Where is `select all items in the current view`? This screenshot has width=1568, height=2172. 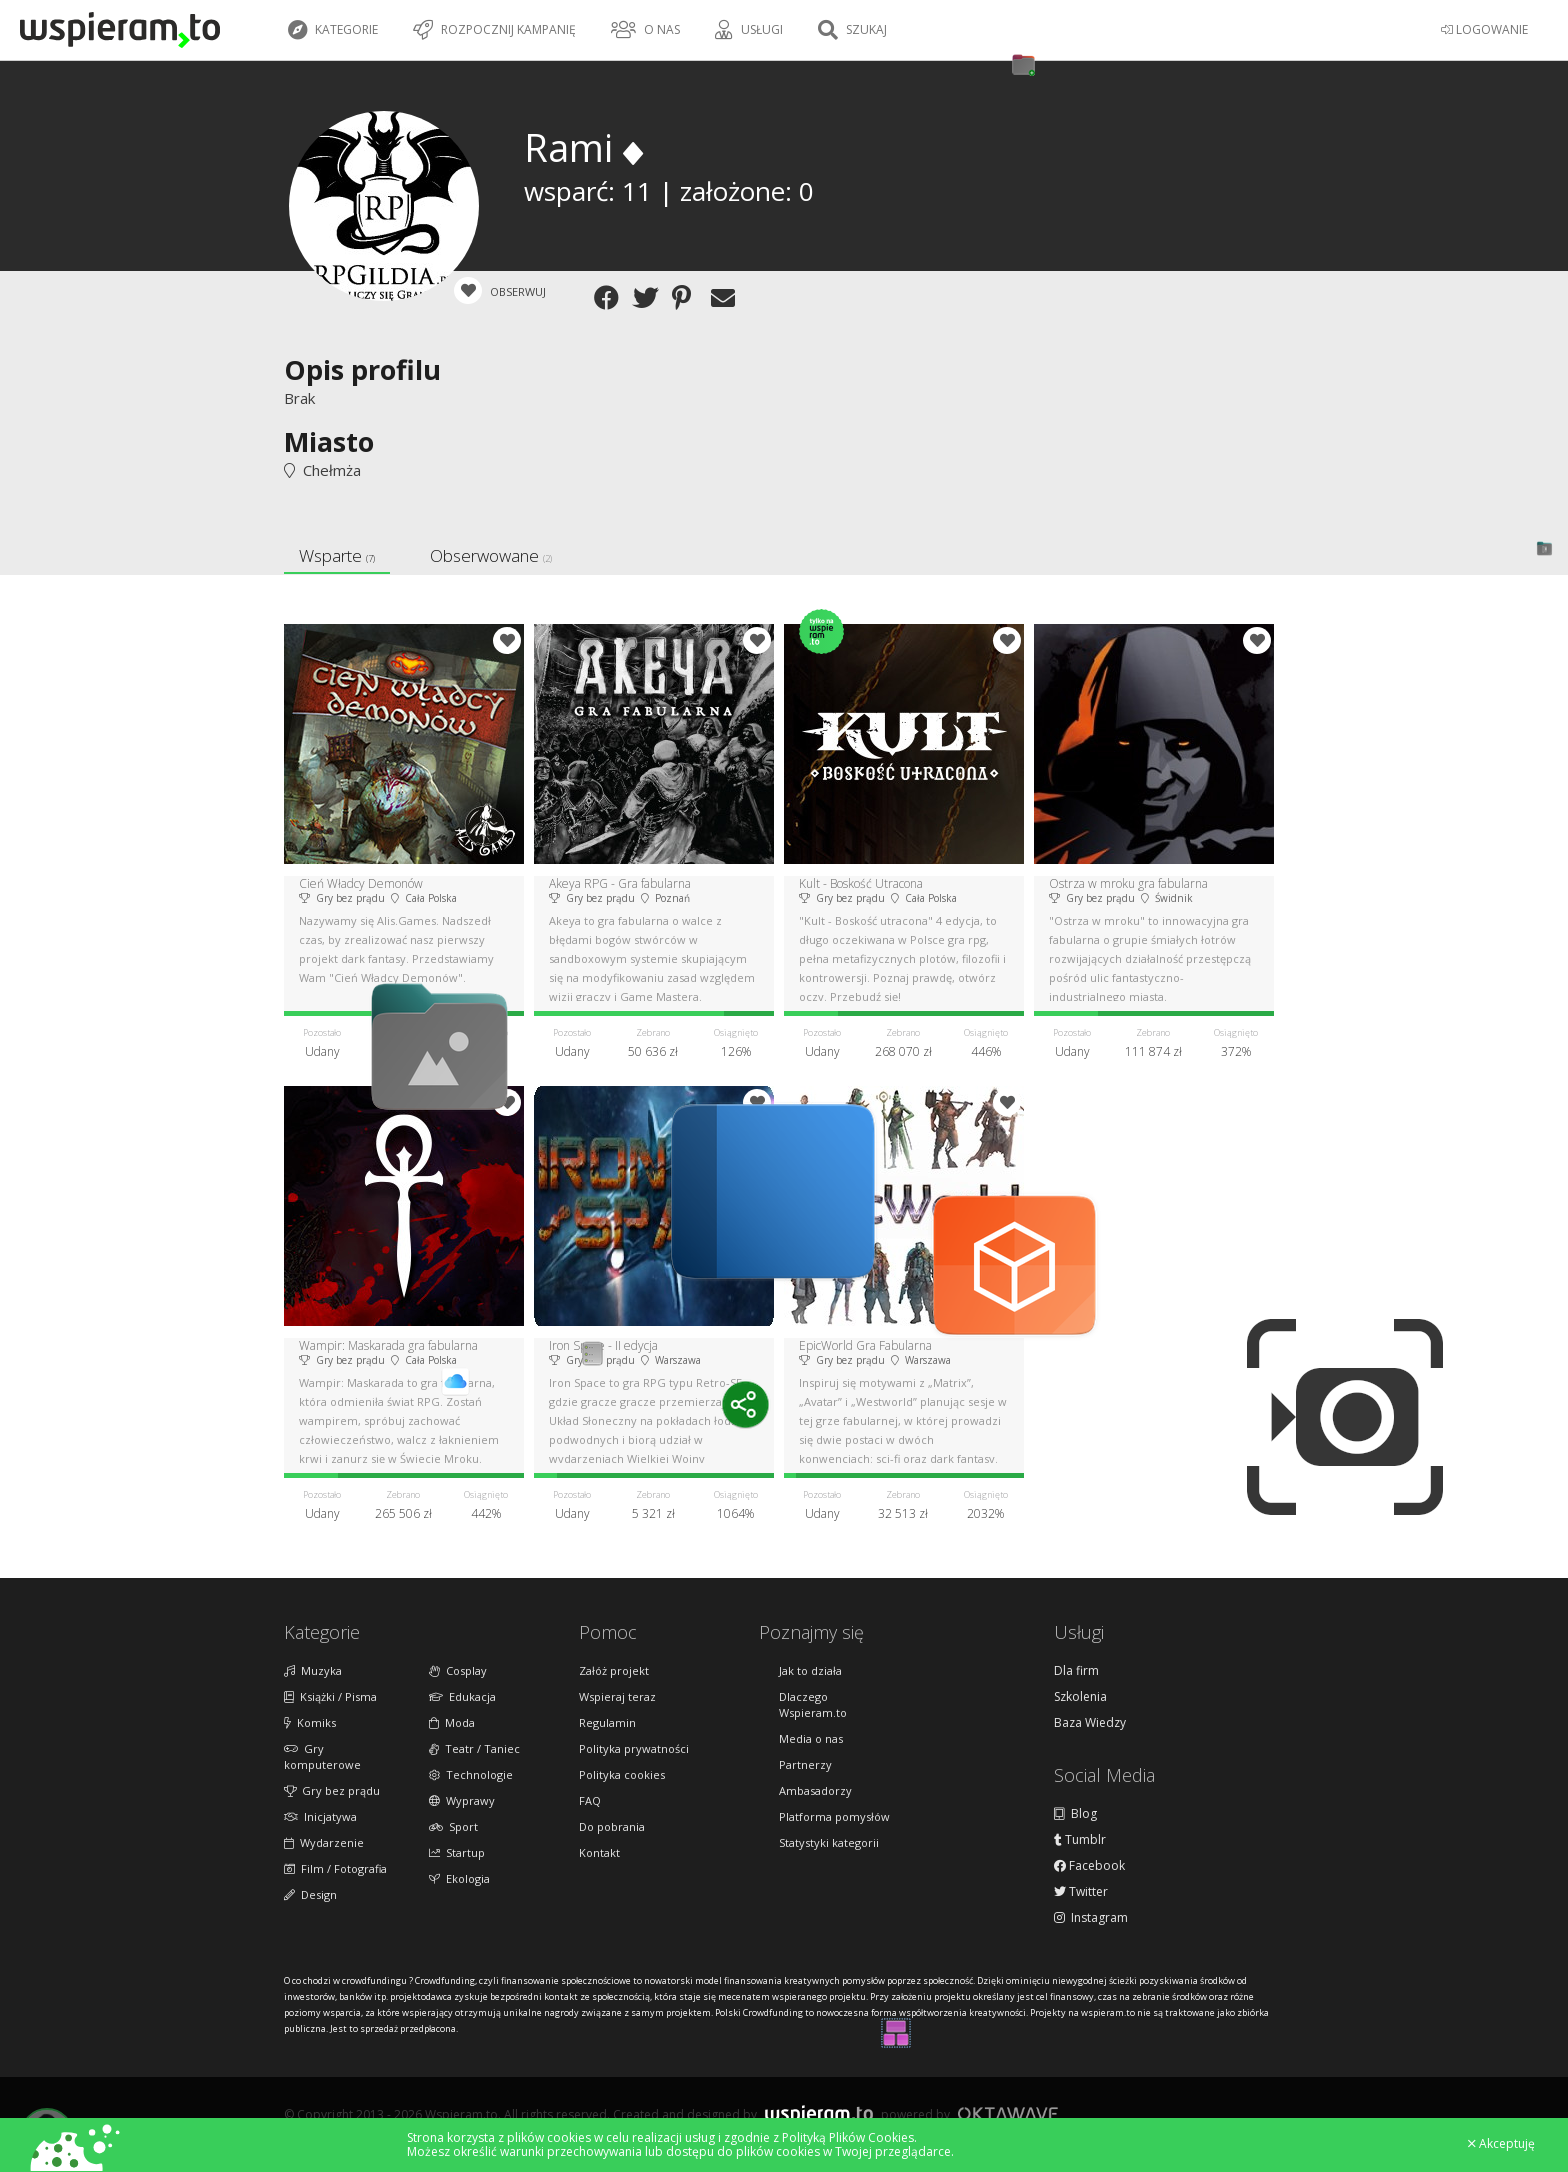 select all items in the current view is located at coordinates (896, 2033).